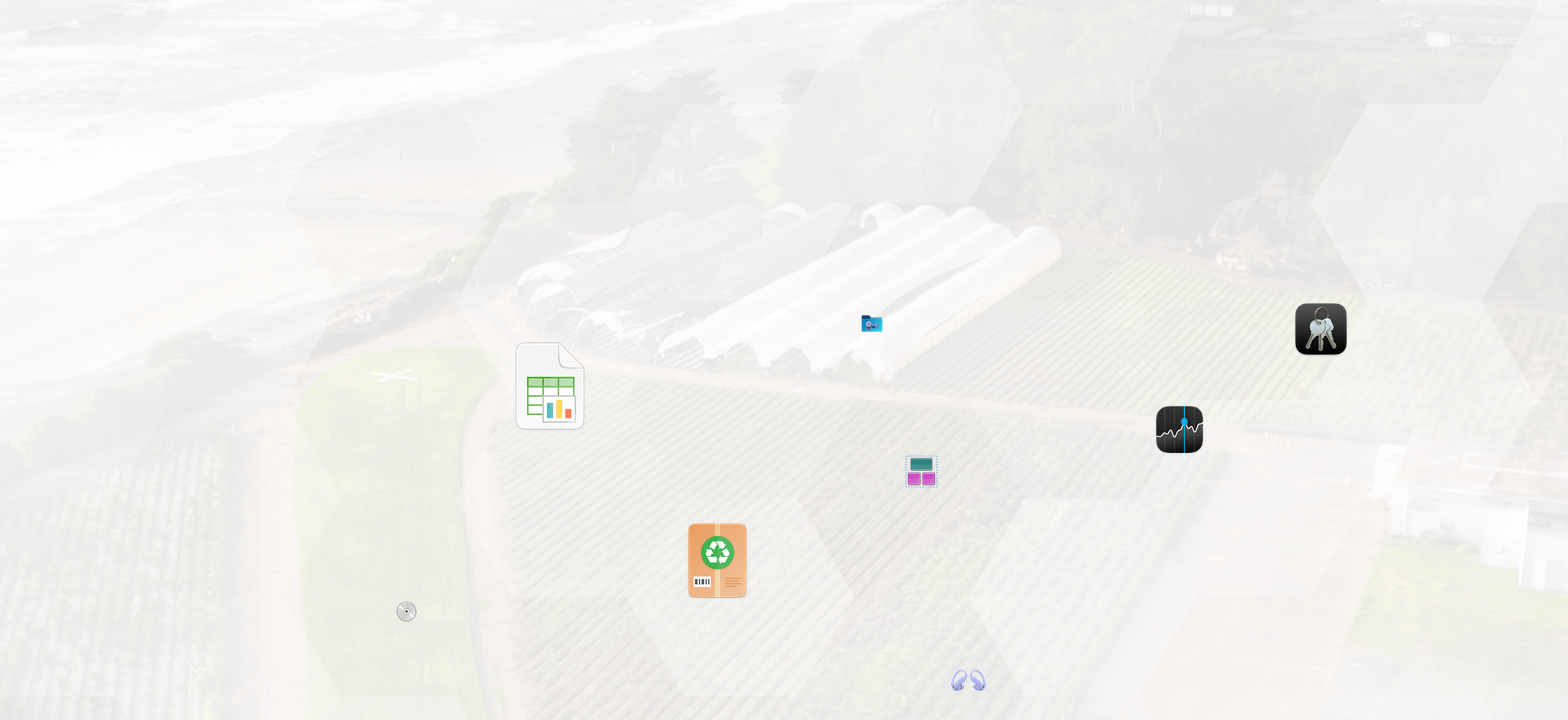  What do you see at coordinates (717, 560) in the screenshot?
I see `system cleanup or package removal in progress` at bounding box center [717, 560].